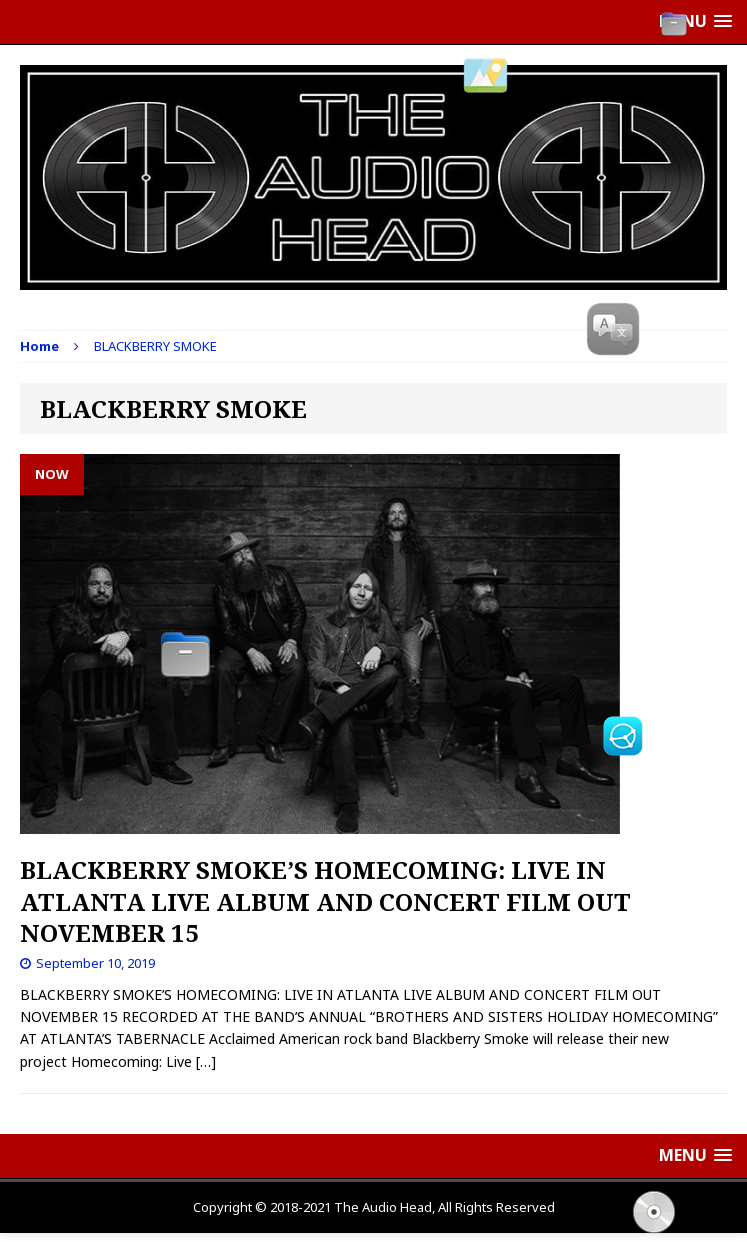  Describe the element at coordinates (654, 1212) in the screenshot. I see `access DVD-ROM drive` at that location.